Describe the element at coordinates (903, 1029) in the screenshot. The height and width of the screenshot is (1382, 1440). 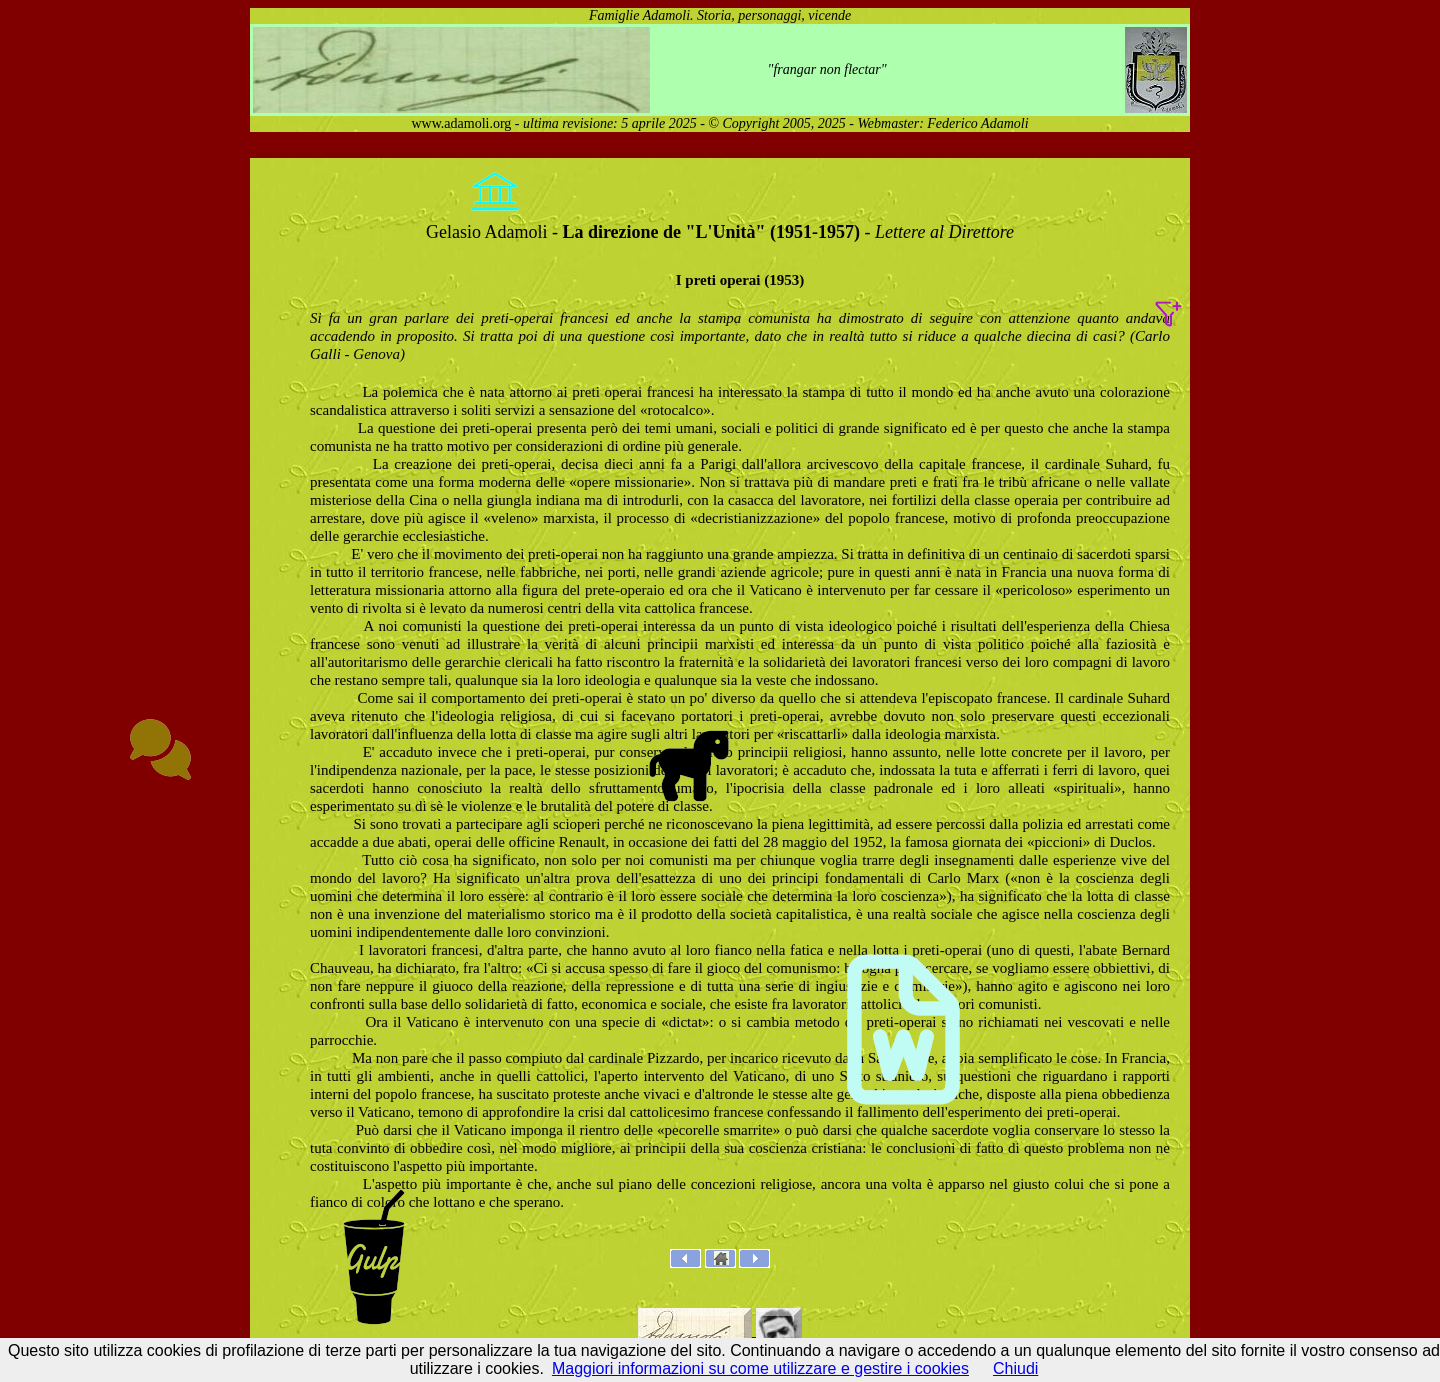
I see `open a Microsoft Word document` at that location.